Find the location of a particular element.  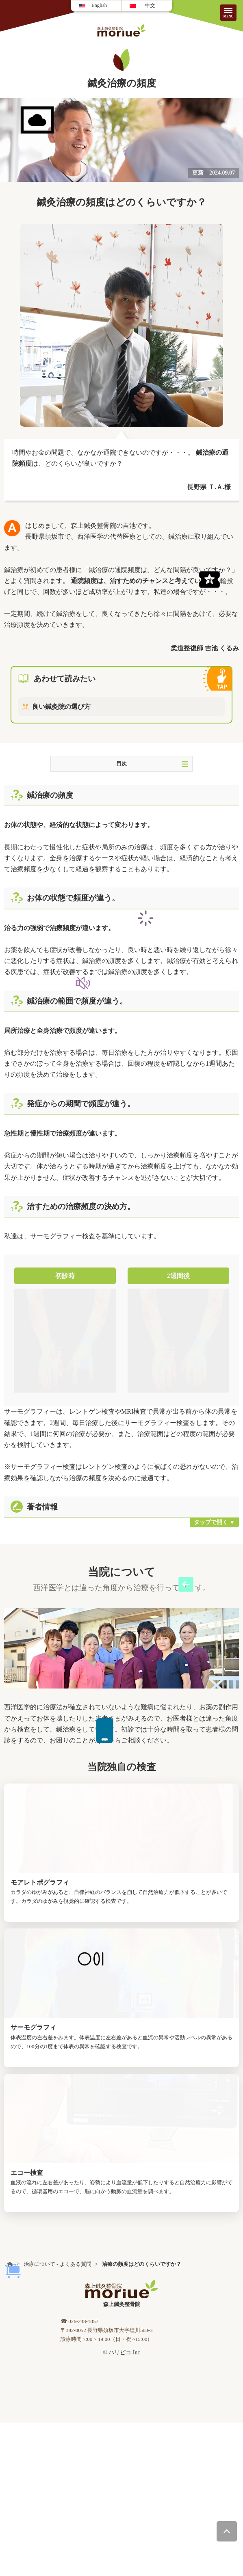

indicates mobile device or smartphone is located at coordinates (104, 1730).